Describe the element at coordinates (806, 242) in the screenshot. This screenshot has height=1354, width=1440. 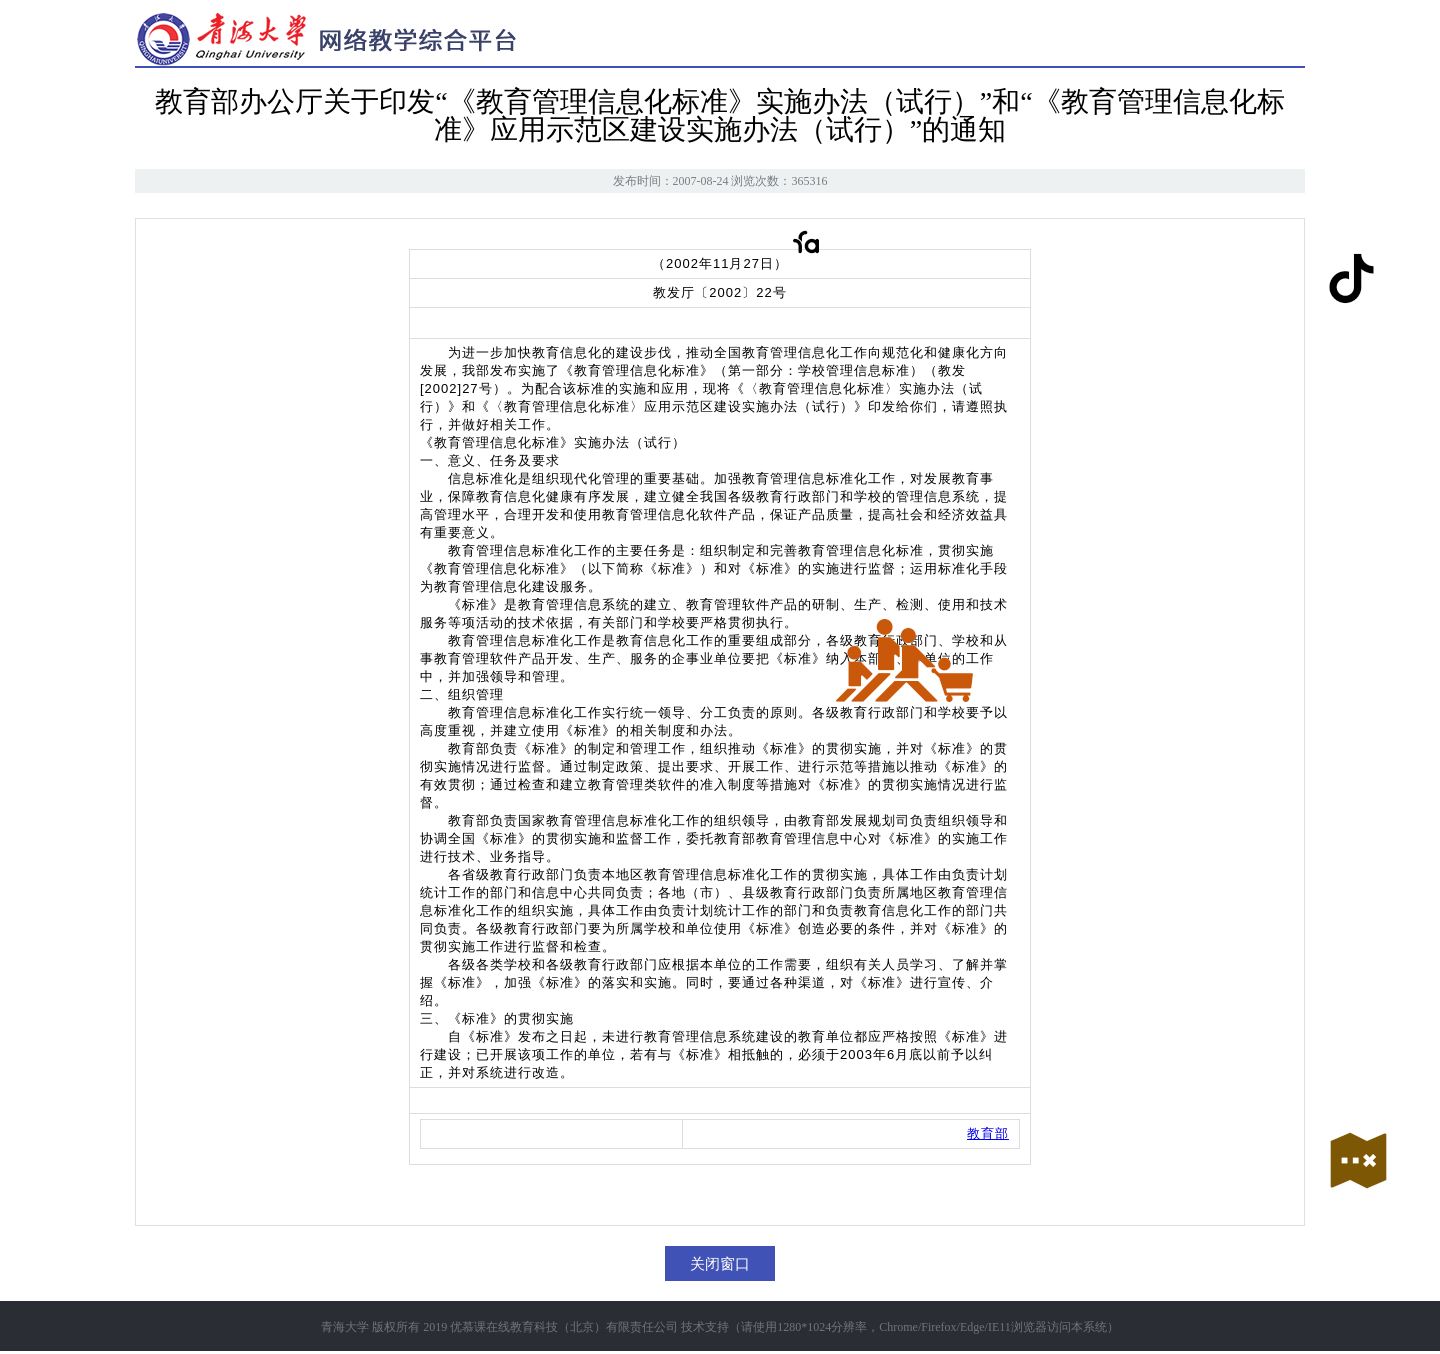
I see `open Favro project management app` at that location.